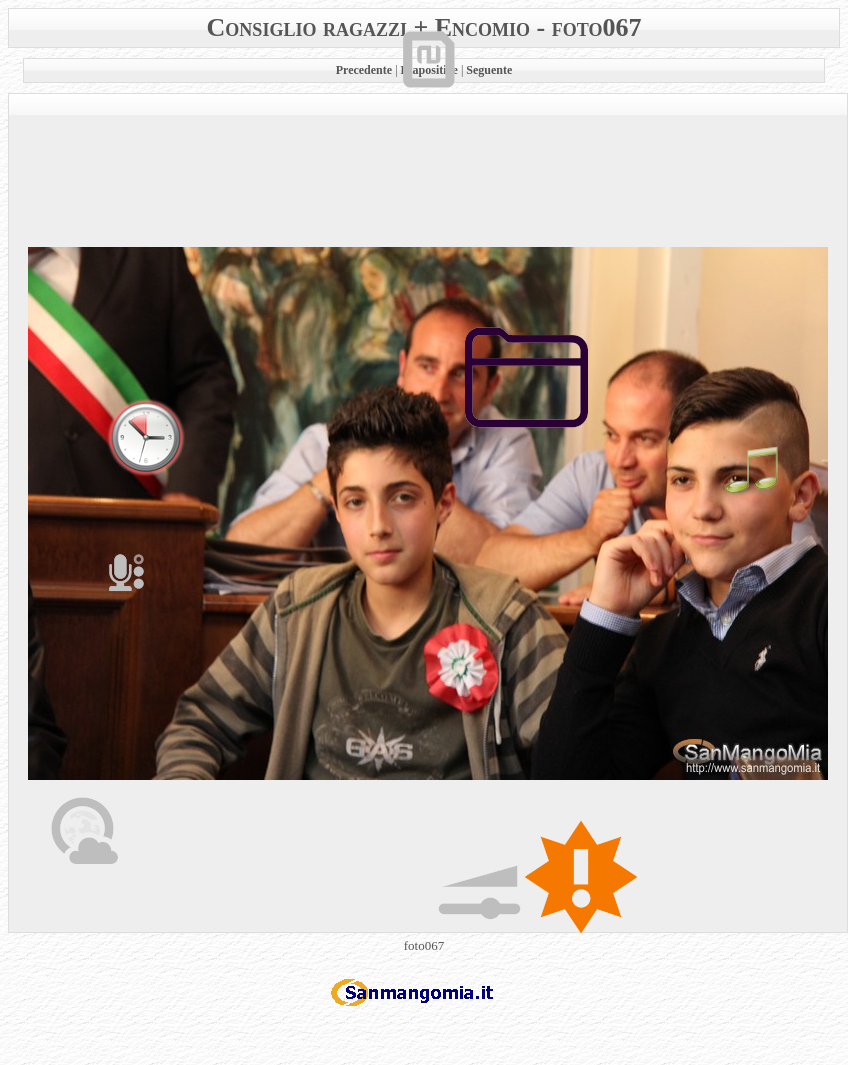  I want to click on access flash media or USB storage device, so click(426, 59).